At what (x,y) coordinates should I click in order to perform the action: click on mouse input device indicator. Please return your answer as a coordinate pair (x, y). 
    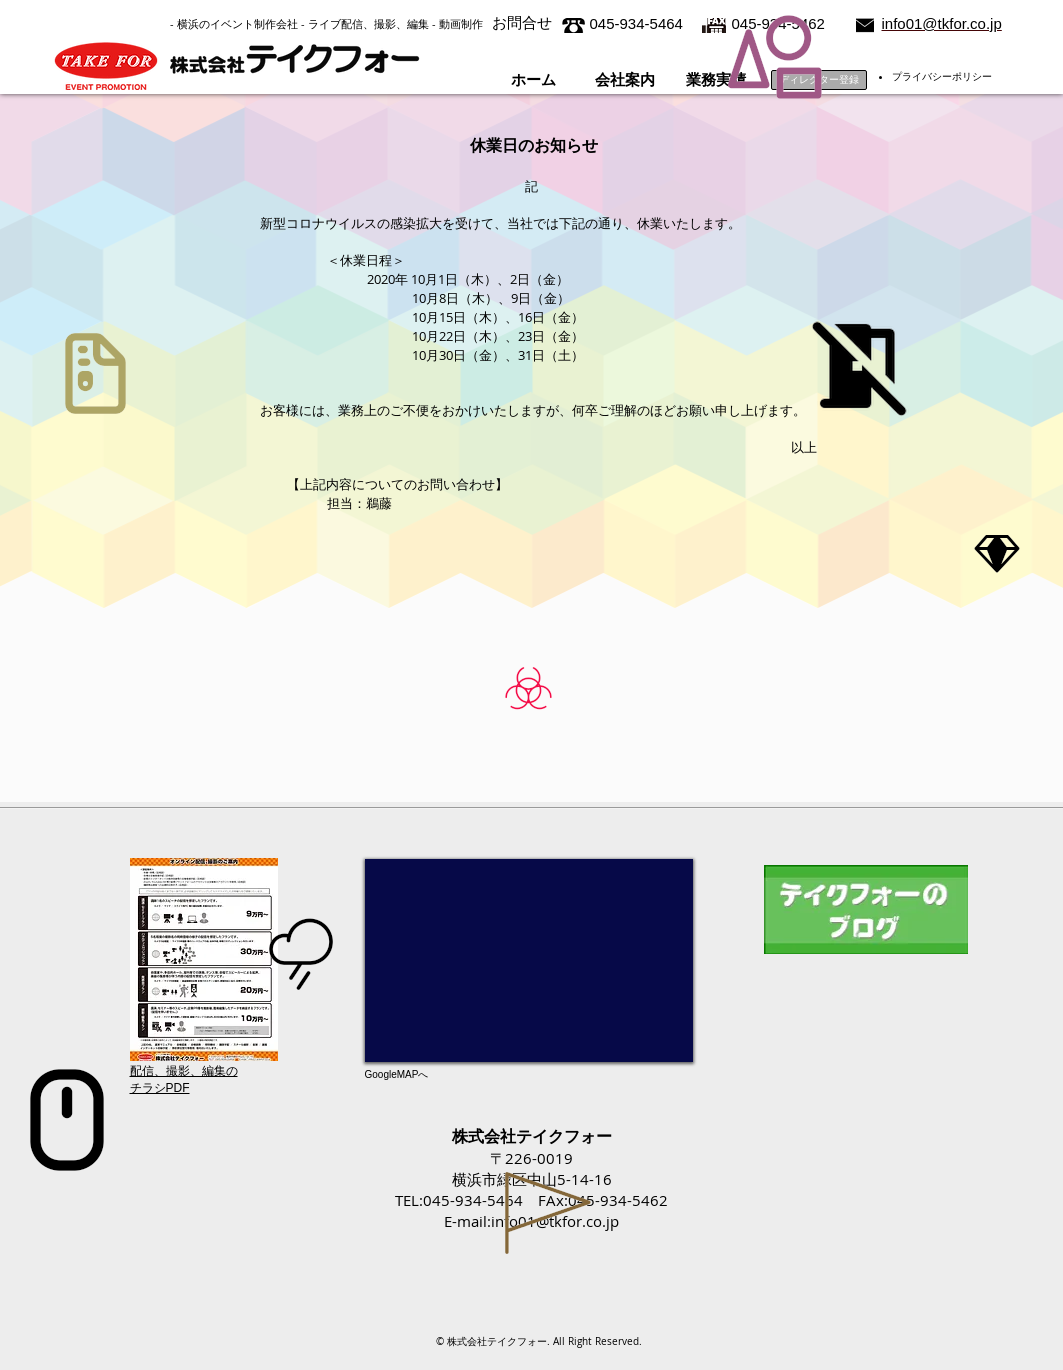
    Looking at the image, I should click on (67, 1120).